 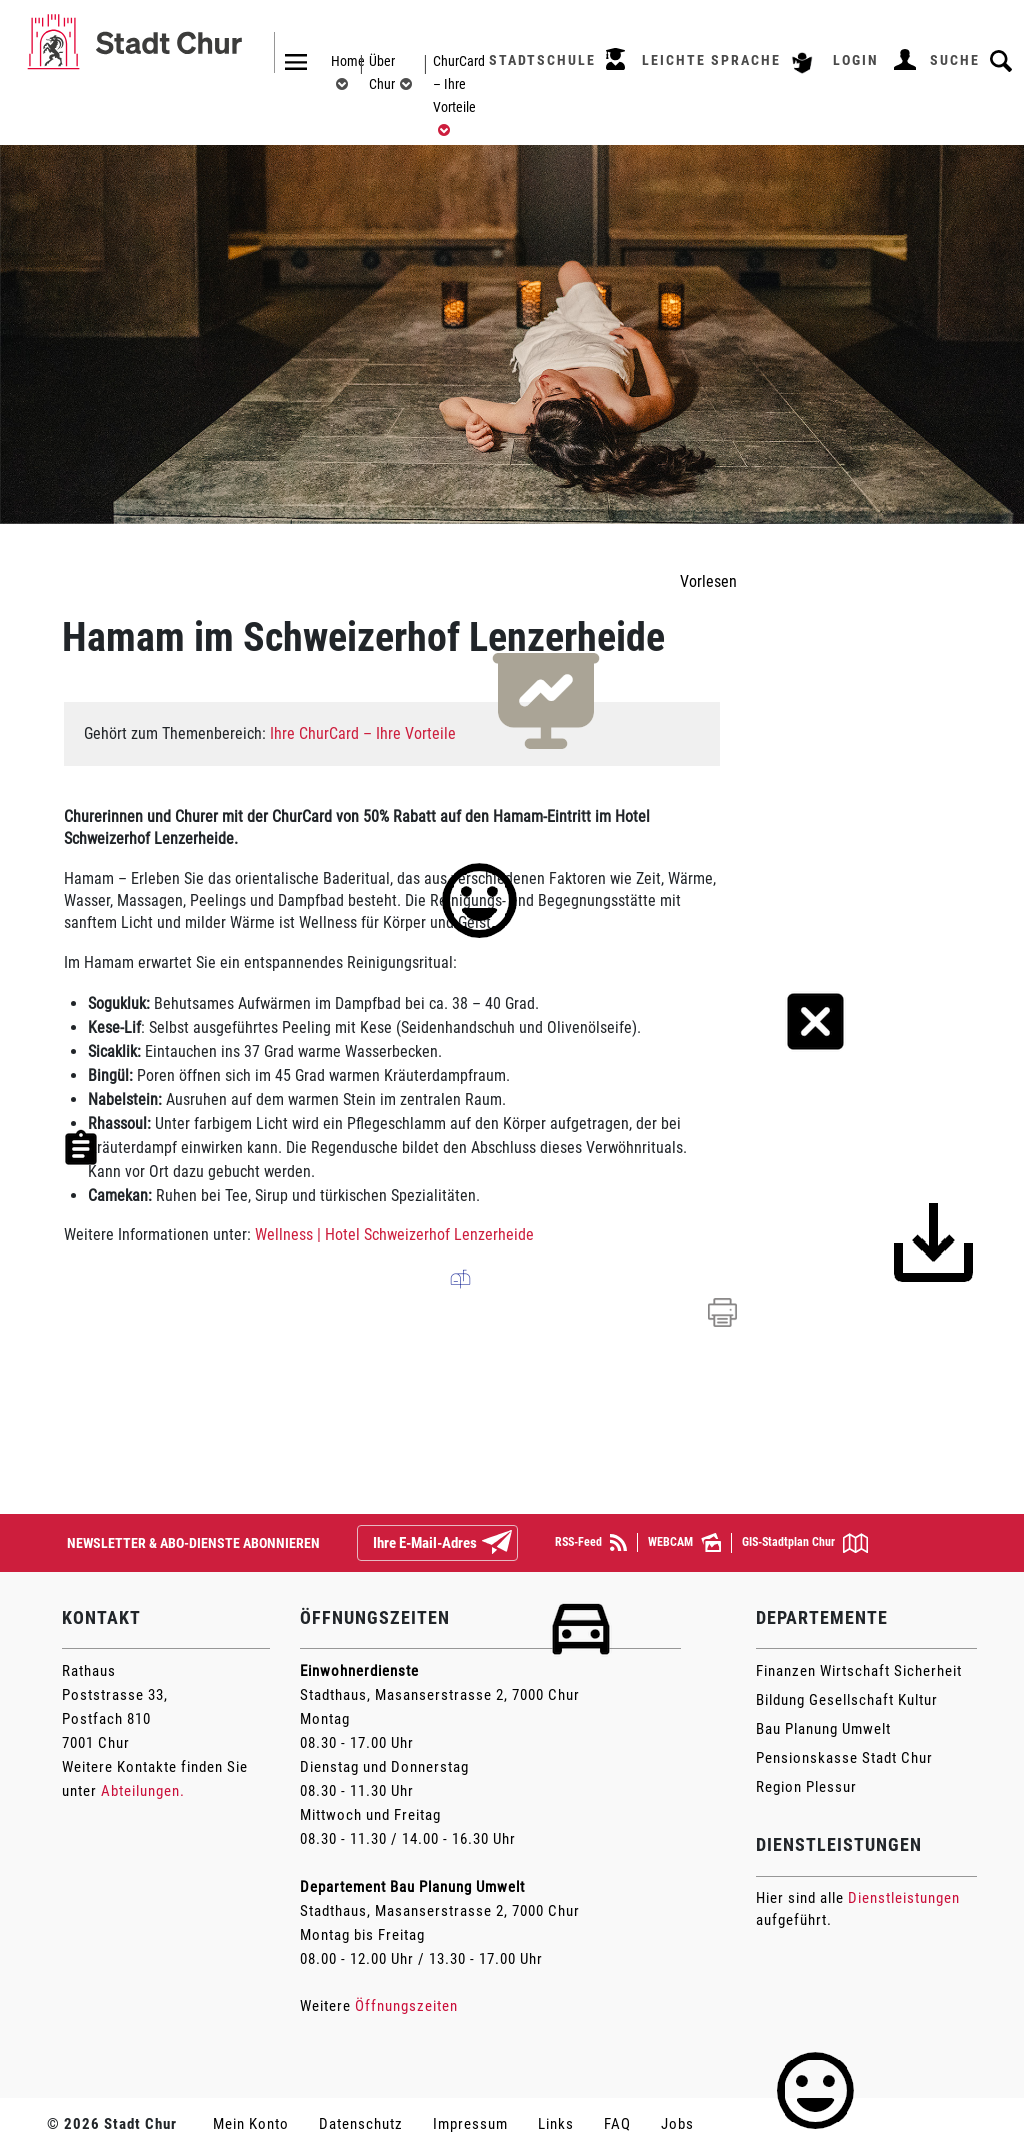 I want to click on get driving directions, so click(x=581, y=1626).